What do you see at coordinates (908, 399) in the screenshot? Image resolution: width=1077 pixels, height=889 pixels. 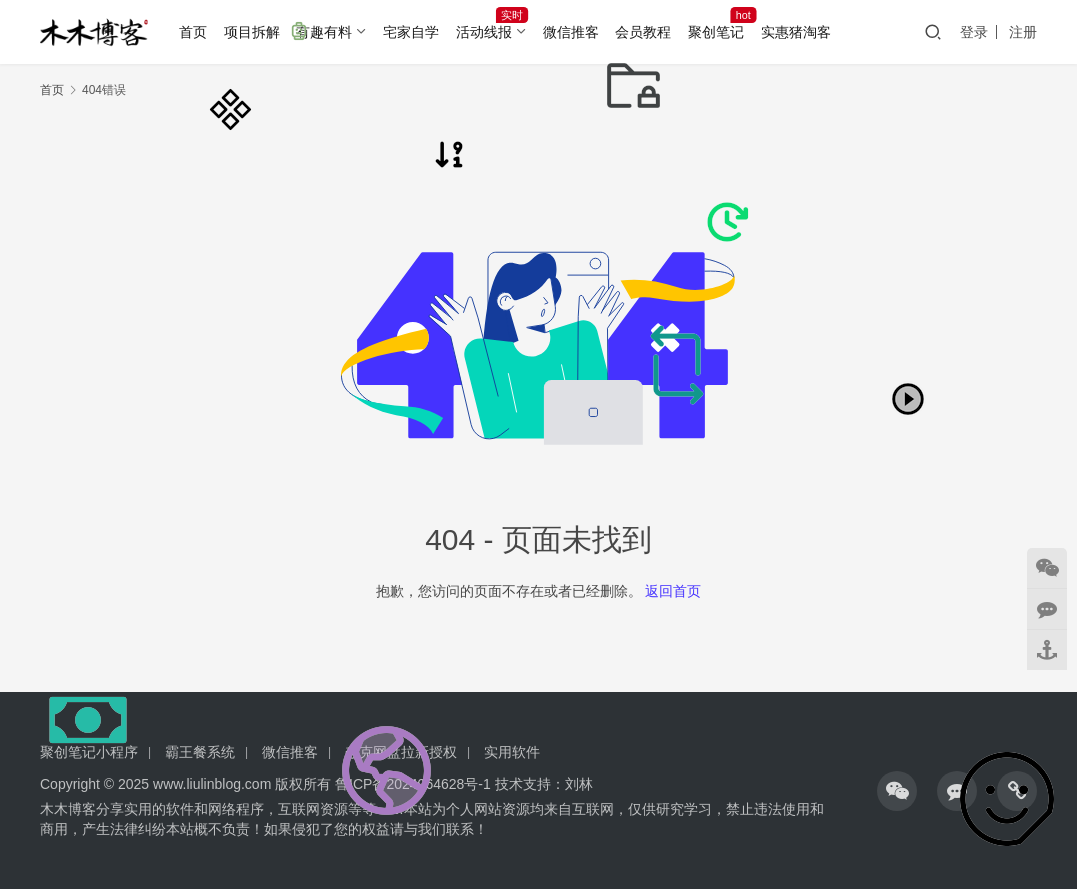 I see `tap to play media` at bounding box center [908, 399].